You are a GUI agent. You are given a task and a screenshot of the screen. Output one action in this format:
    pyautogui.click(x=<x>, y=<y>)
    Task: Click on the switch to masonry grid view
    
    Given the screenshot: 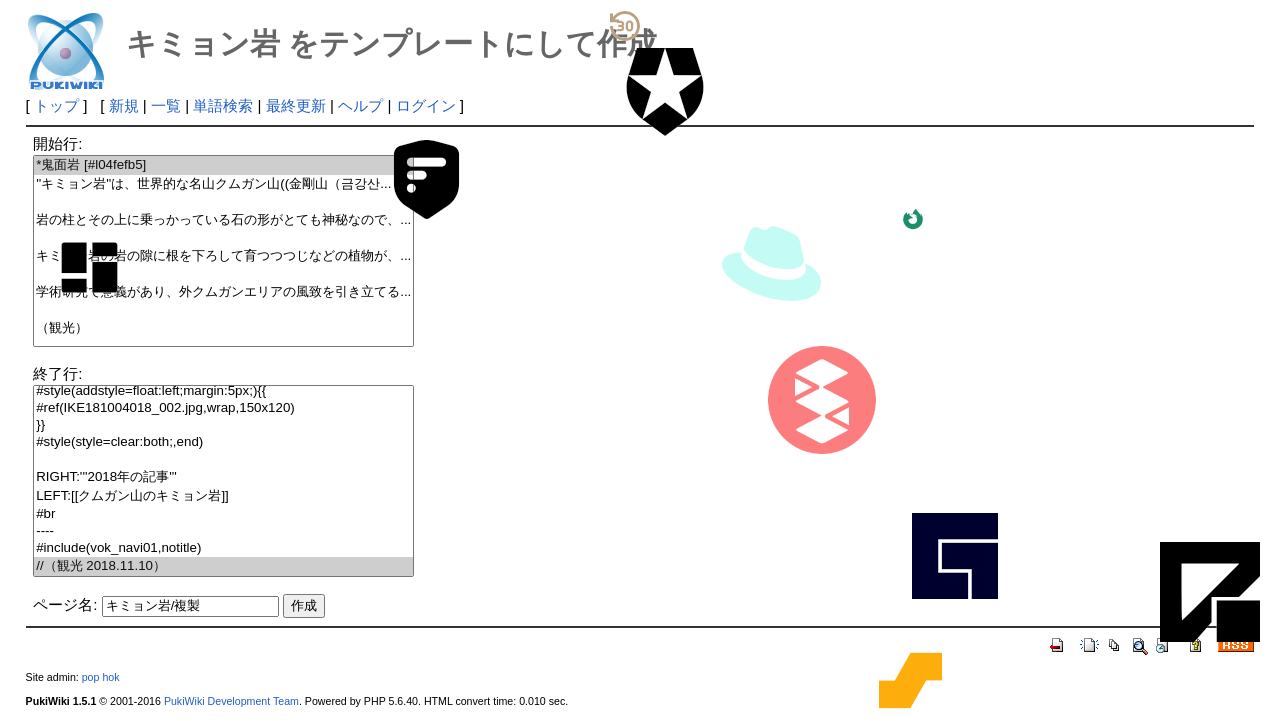 What is the action you would take?
    pyautogui.click(x=89, y=267)
    